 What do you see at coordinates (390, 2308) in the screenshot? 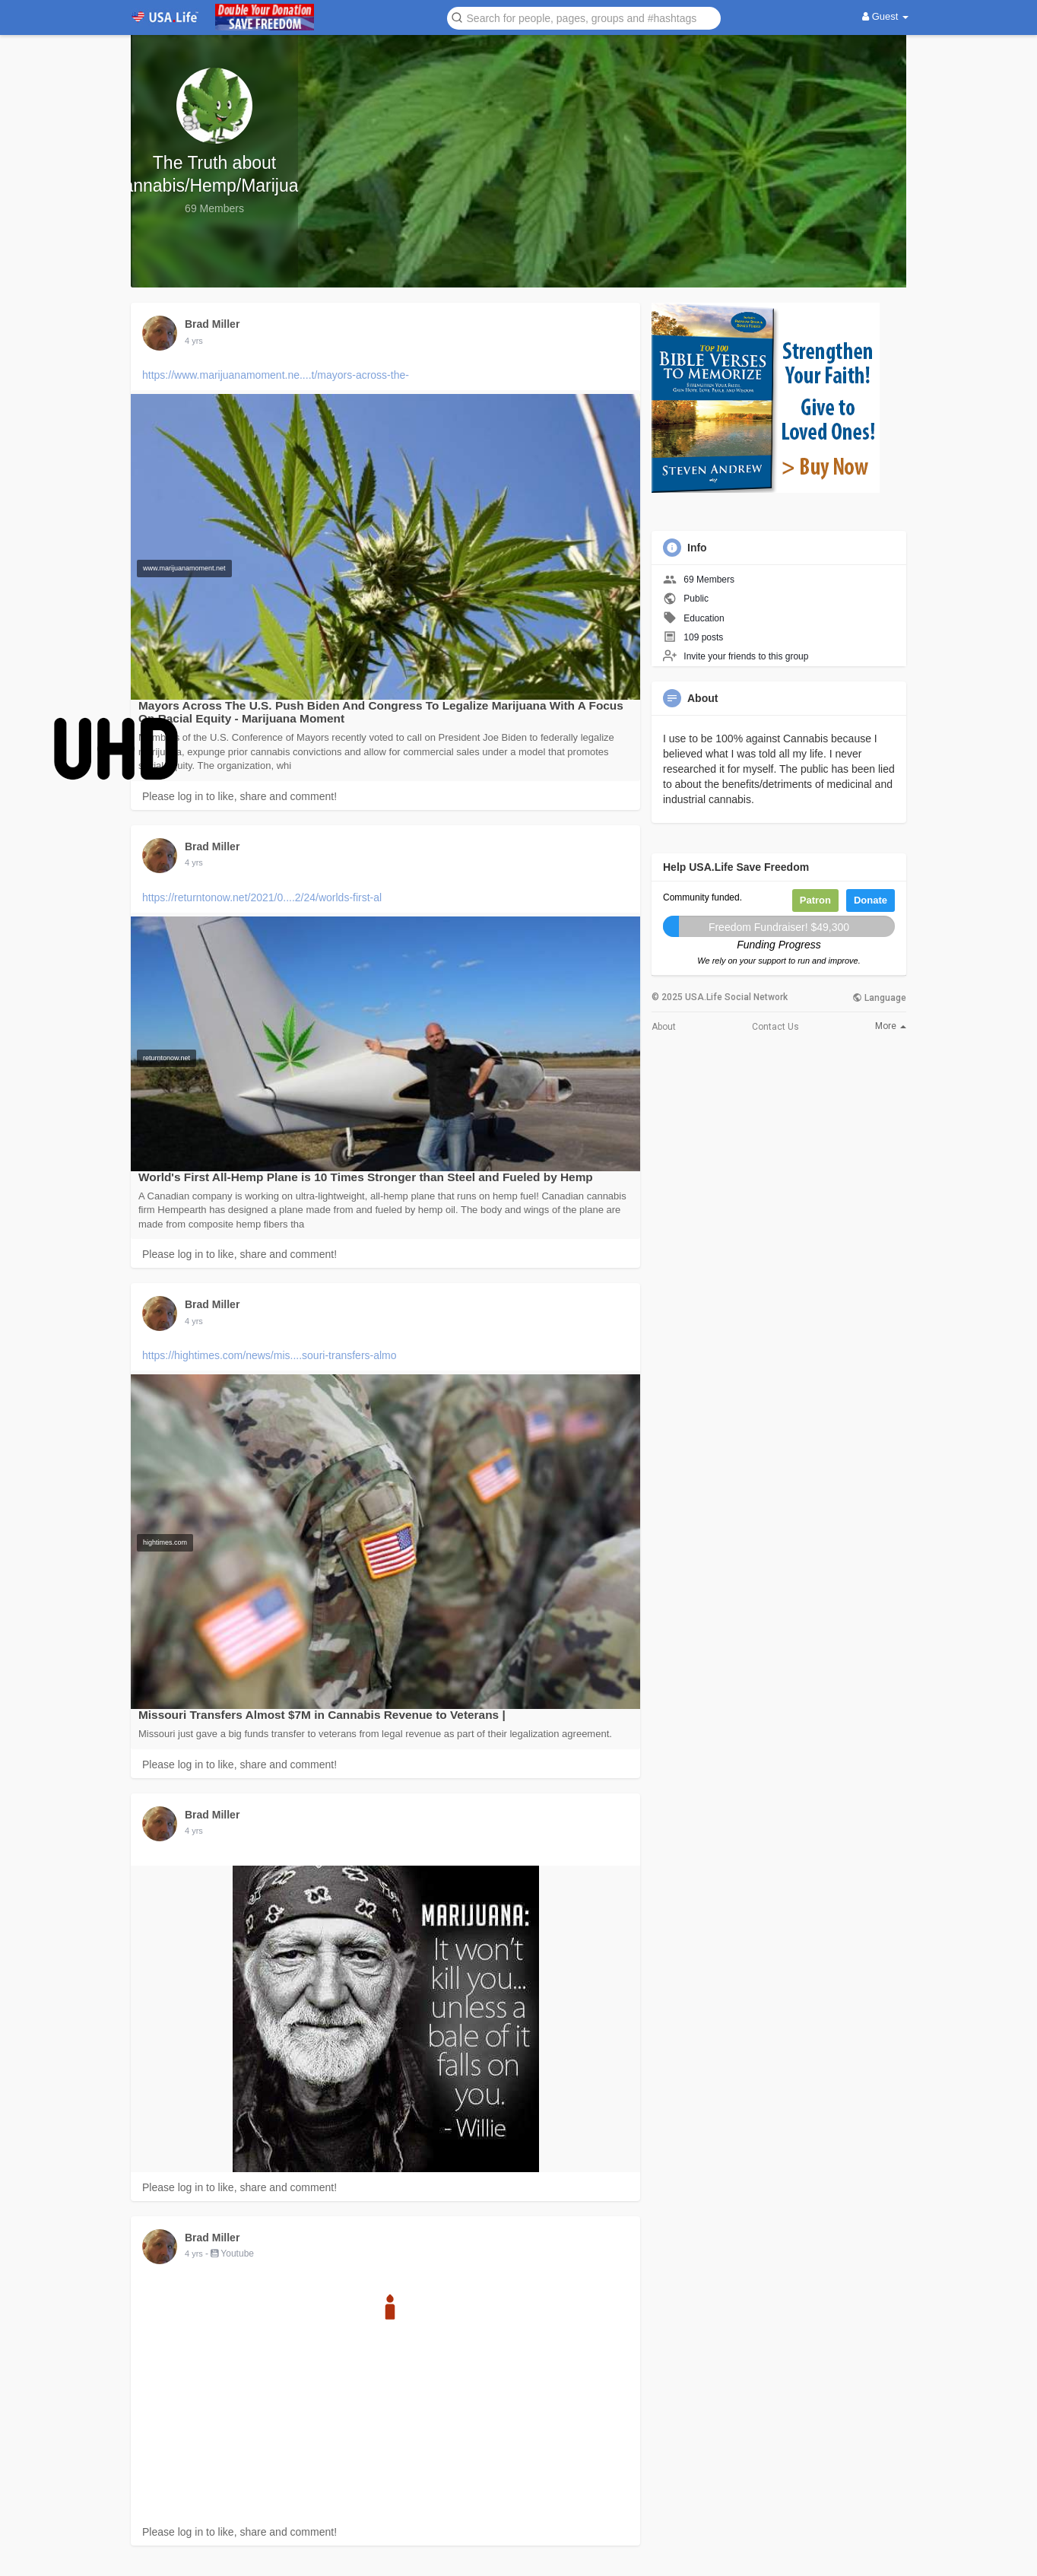
I see `access candle or ambient lighting mode` at bounding box center [390, 2308].